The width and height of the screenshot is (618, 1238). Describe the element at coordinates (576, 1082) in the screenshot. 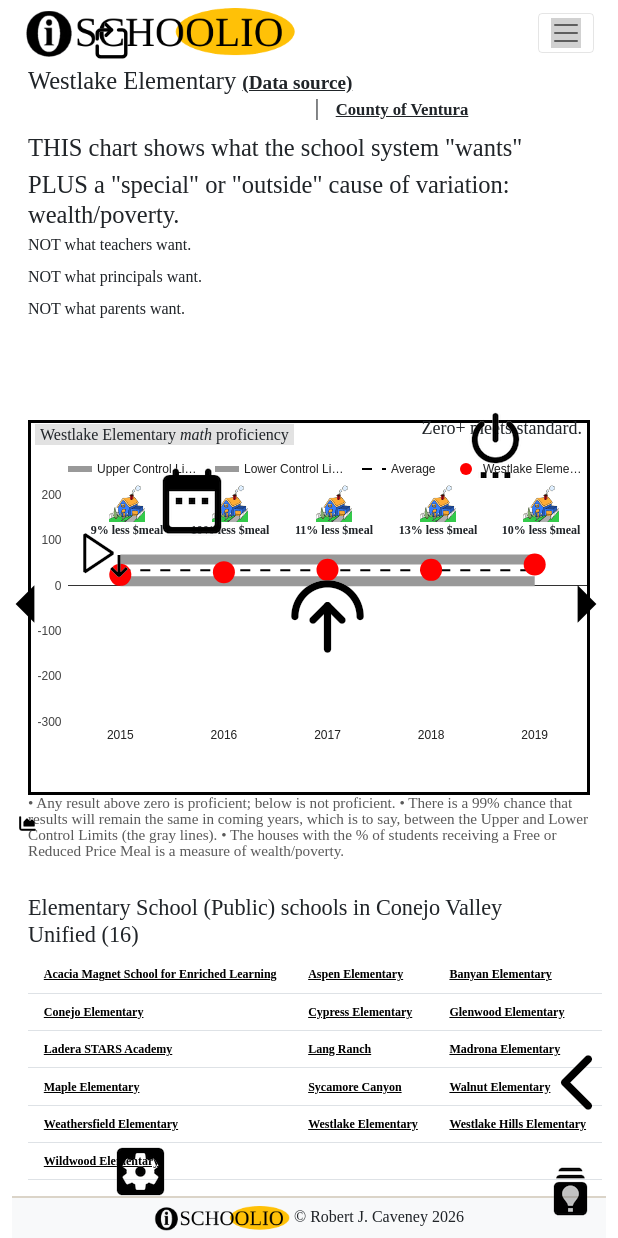

I see `go back to the previous screen` at that location.